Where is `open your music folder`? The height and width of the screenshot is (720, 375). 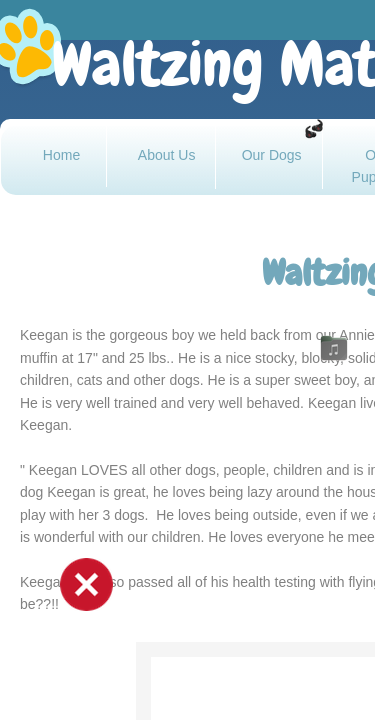 open your music folder is located at coordinates (334, 348).